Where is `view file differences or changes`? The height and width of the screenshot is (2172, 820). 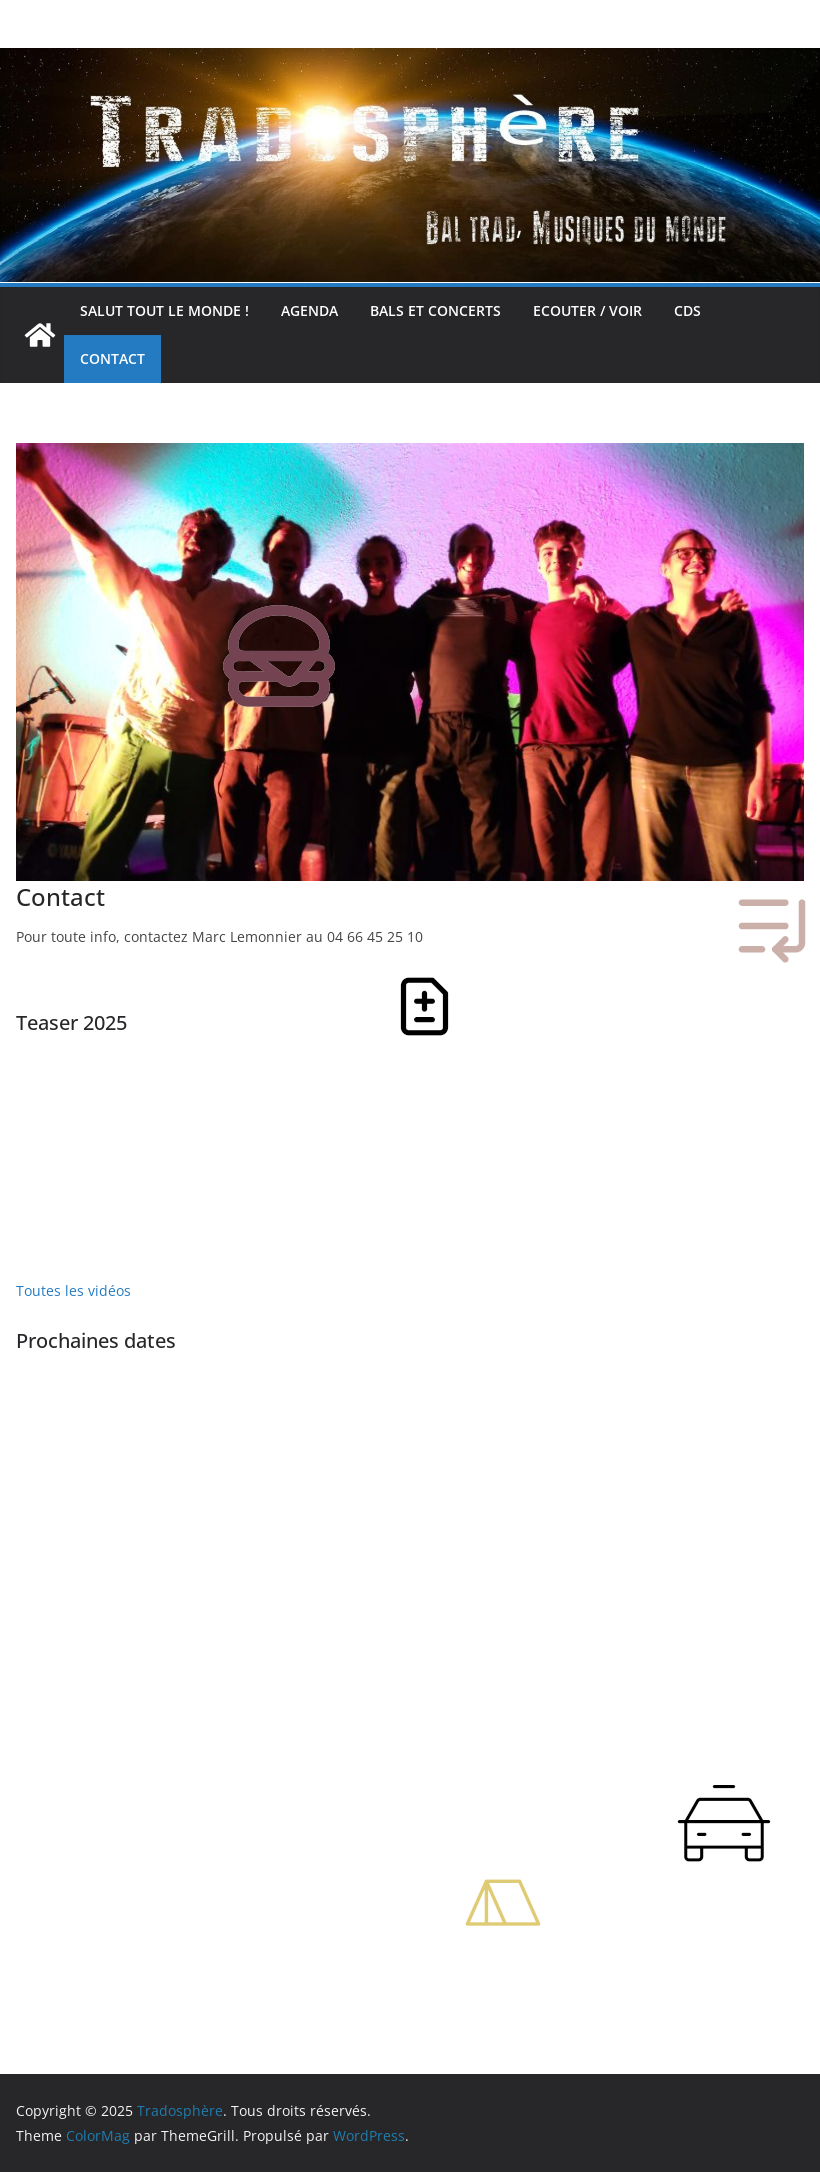
view file differences or changes is located at coordinates (424, 1006).